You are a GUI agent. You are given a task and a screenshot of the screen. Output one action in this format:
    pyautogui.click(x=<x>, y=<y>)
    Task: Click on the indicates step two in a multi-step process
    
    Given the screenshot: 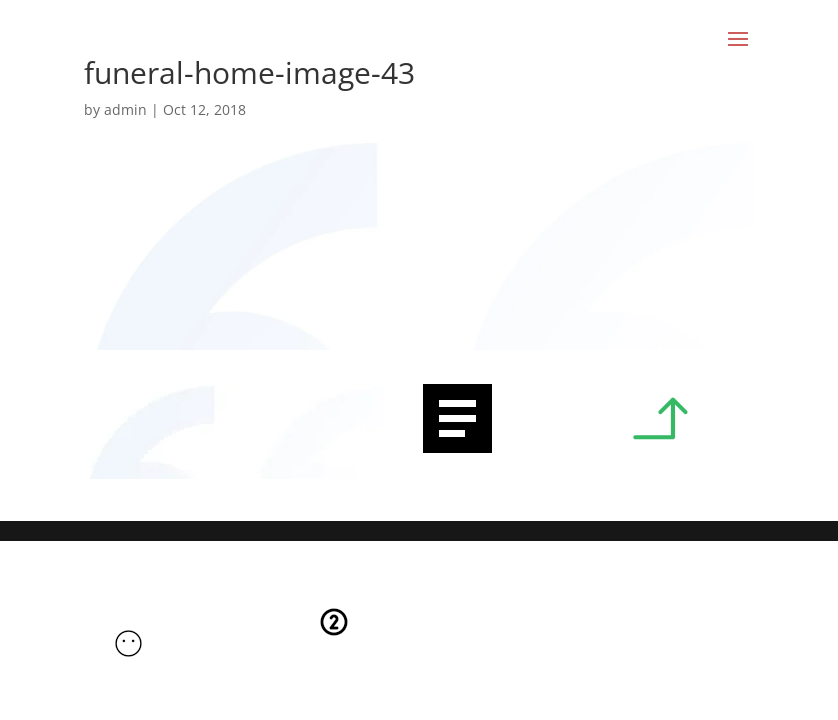 What is the action you would take?
    pyautogui.click(x=334, y=622)
    